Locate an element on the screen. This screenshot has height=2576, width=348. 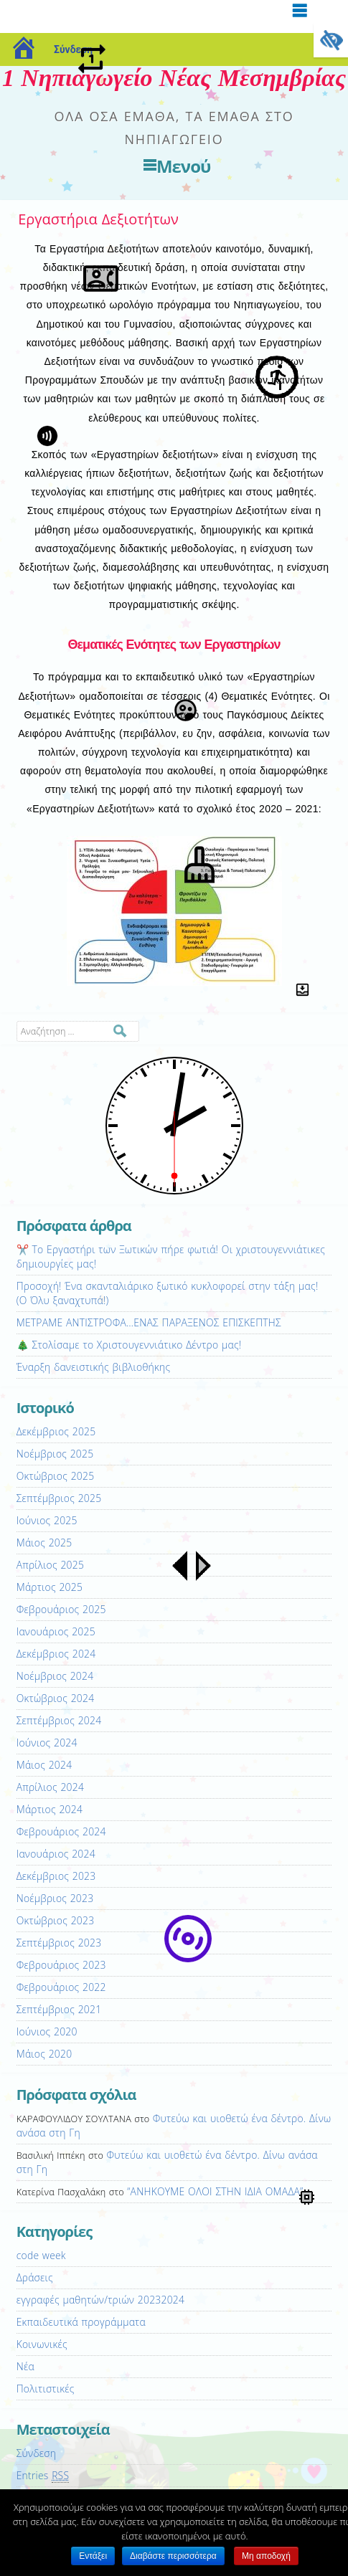
repeat the current track once is located at coordinates (92, 59).